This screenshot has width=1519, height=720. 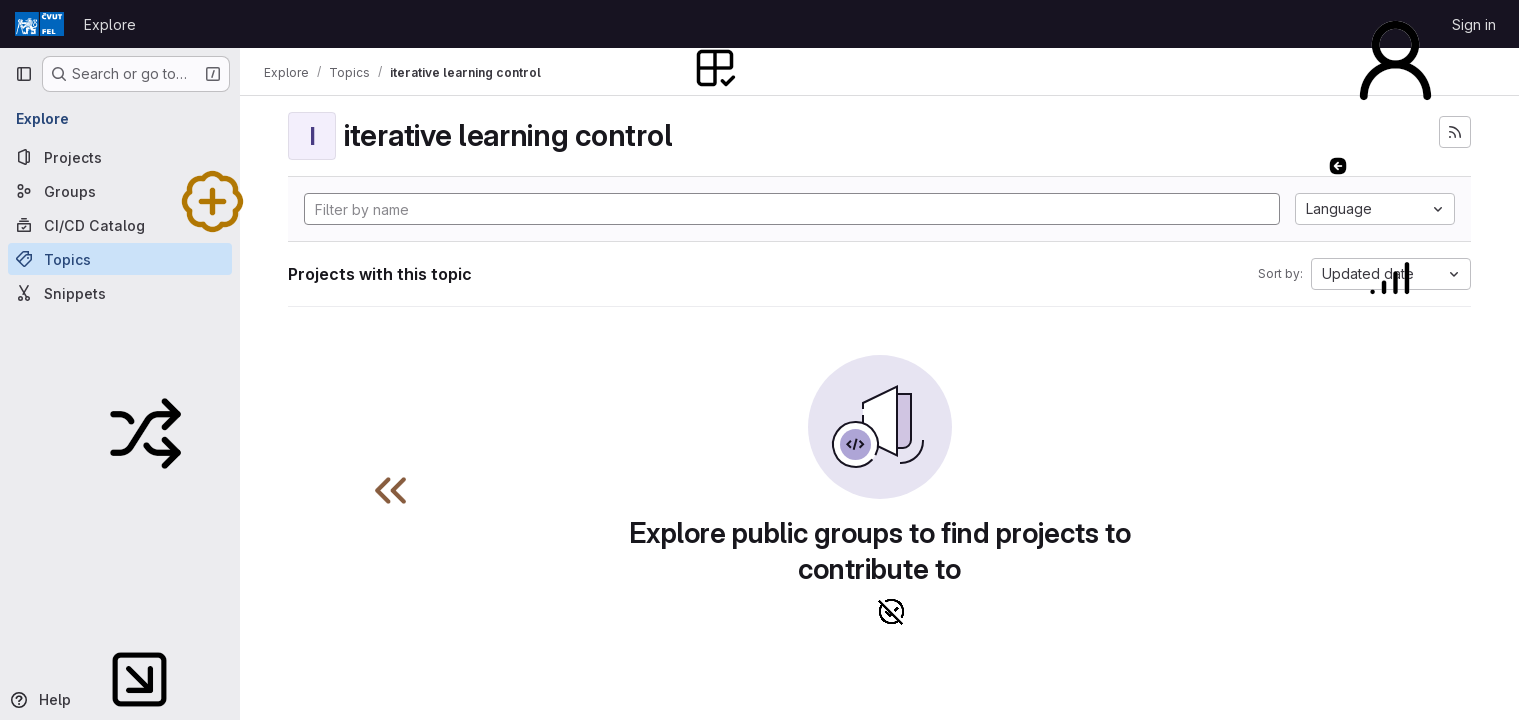 What do you see at coordinates (139, 679) in the screenshot?
I see `move or drag item to bottom-right` at bounding box center [139, 679].